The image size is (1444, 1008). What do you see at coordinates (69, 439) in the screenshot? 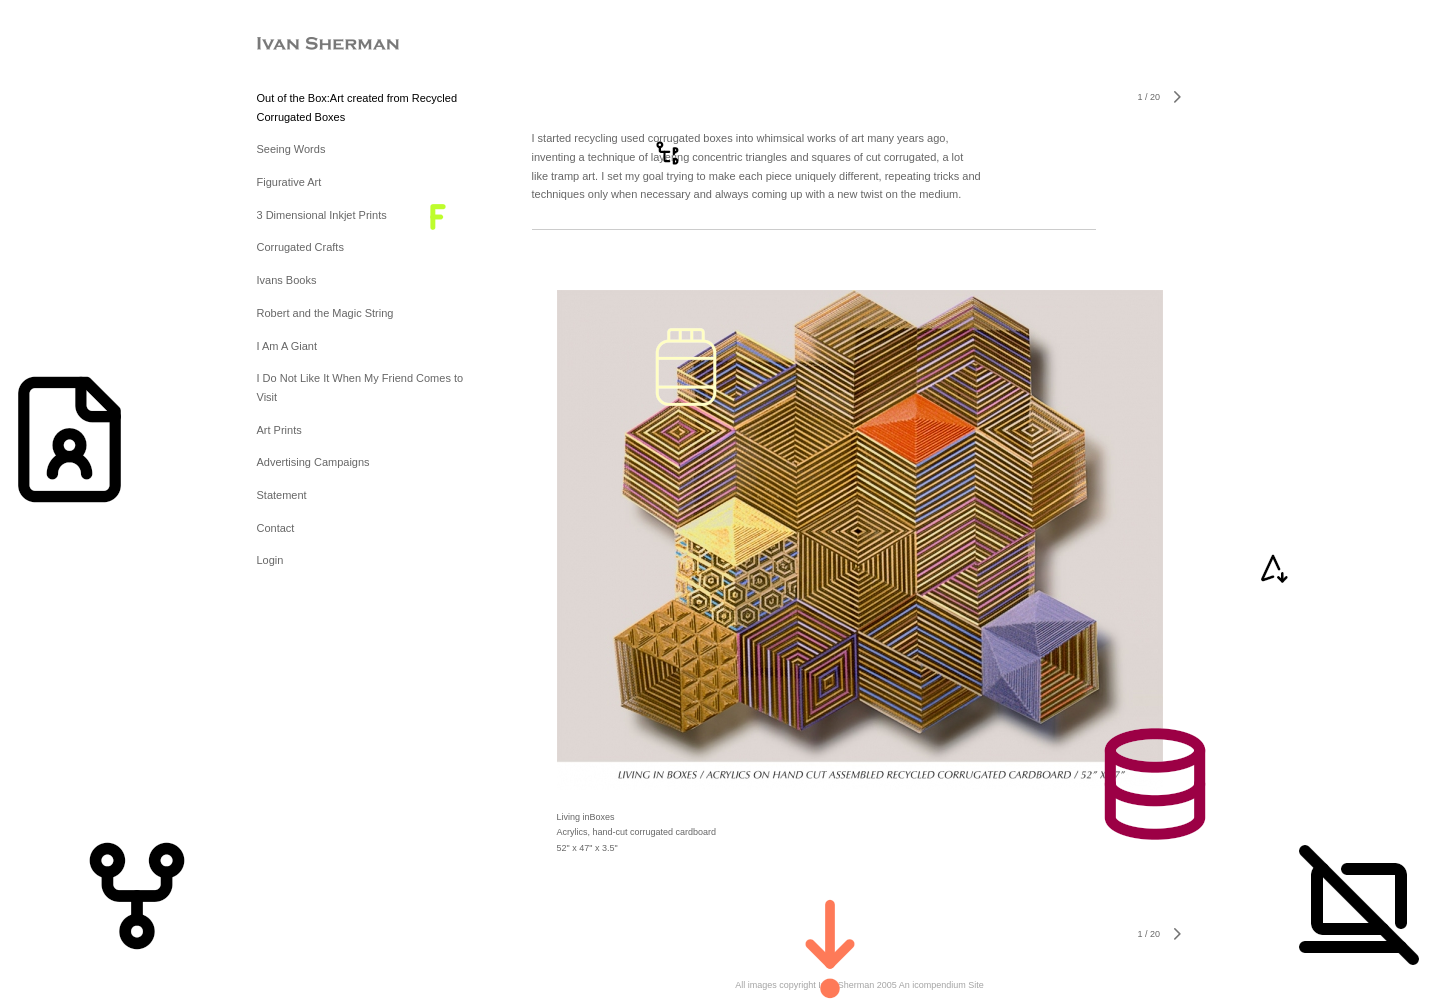
I see `view user profile document` at bounding box center [69, 439].